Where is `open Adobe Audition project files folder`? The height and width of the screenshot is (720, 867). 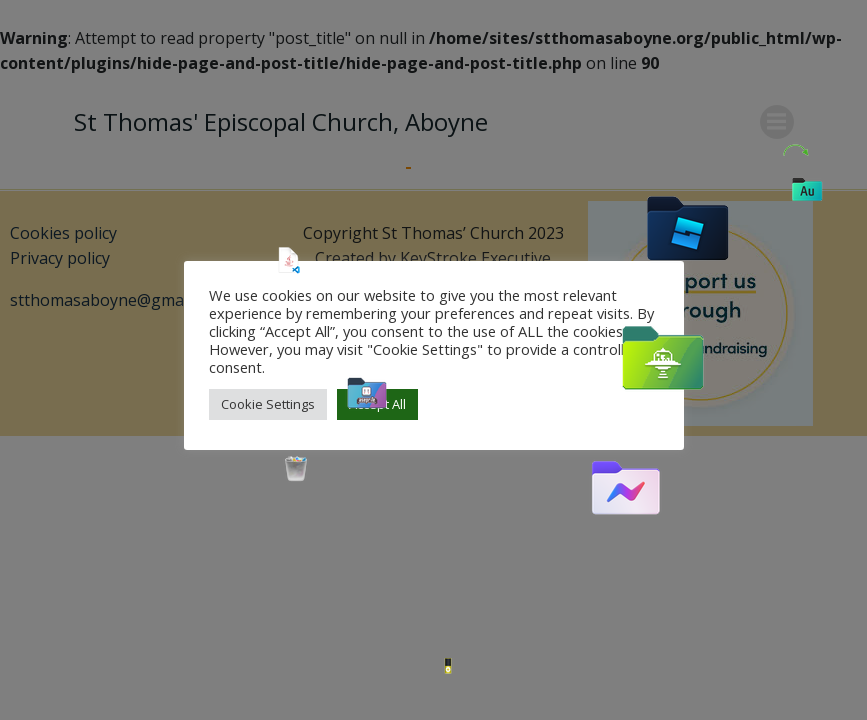 open Adobe Audition project files folder is located at coordinates (807, 190).